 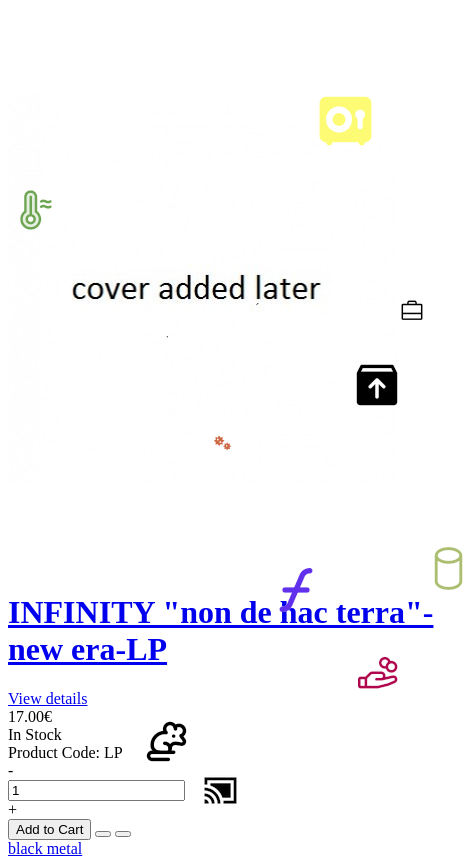 What do you see at coordinates (166, 741) in the screenshot?
I see `indicates pest control or exterminator services` at bounding box center [166, 741].